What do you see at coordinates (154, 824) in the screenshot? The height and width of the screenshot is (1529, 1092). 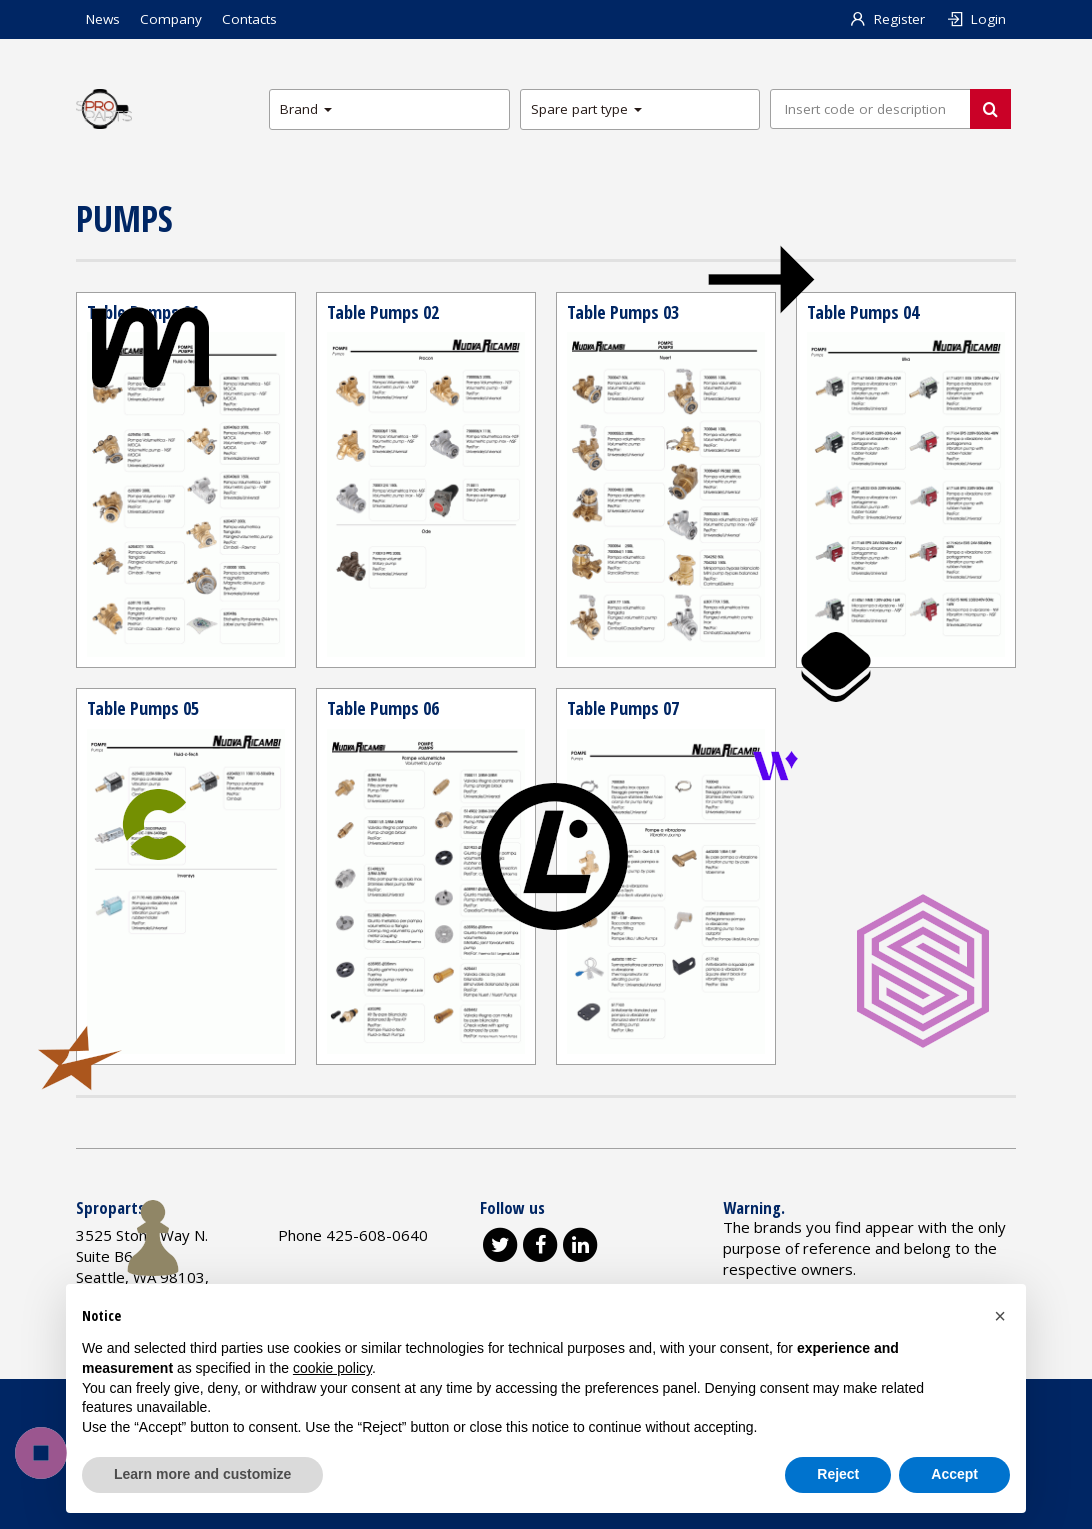 I see `elastic cloud logo` at bounding box center [154, 824].